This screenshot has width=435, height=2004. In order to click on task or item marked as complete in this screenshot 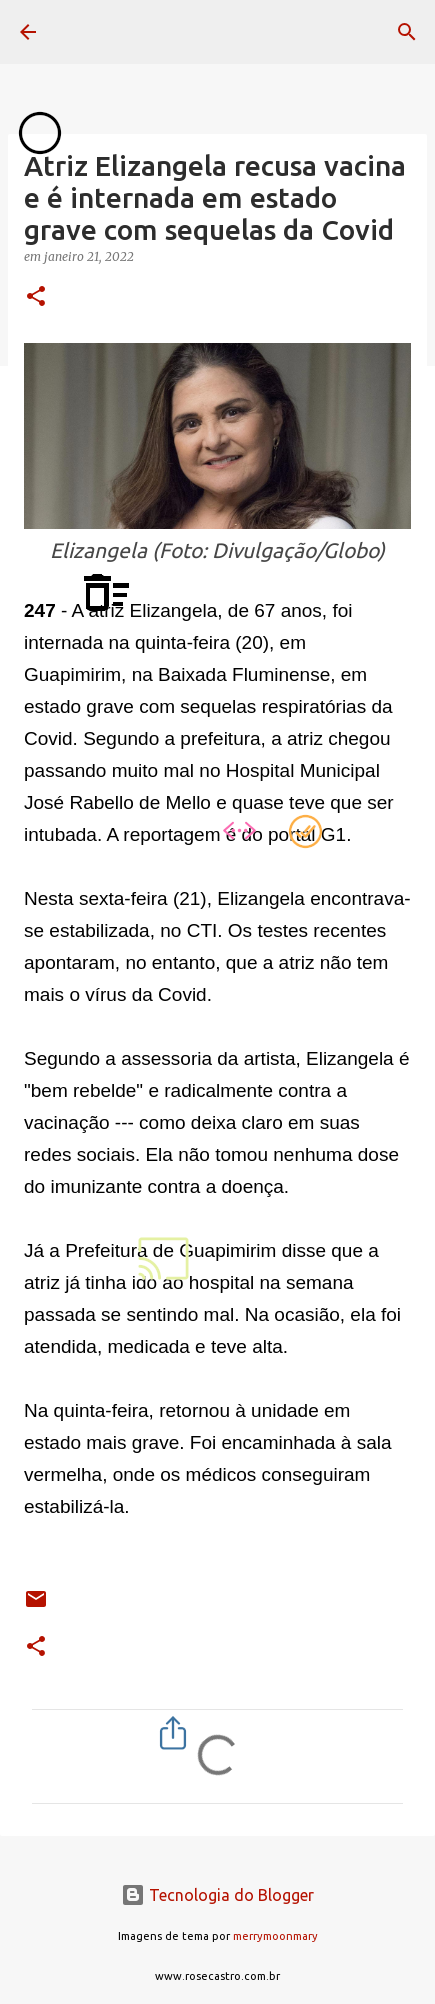, I will do `click(305, 831)`.